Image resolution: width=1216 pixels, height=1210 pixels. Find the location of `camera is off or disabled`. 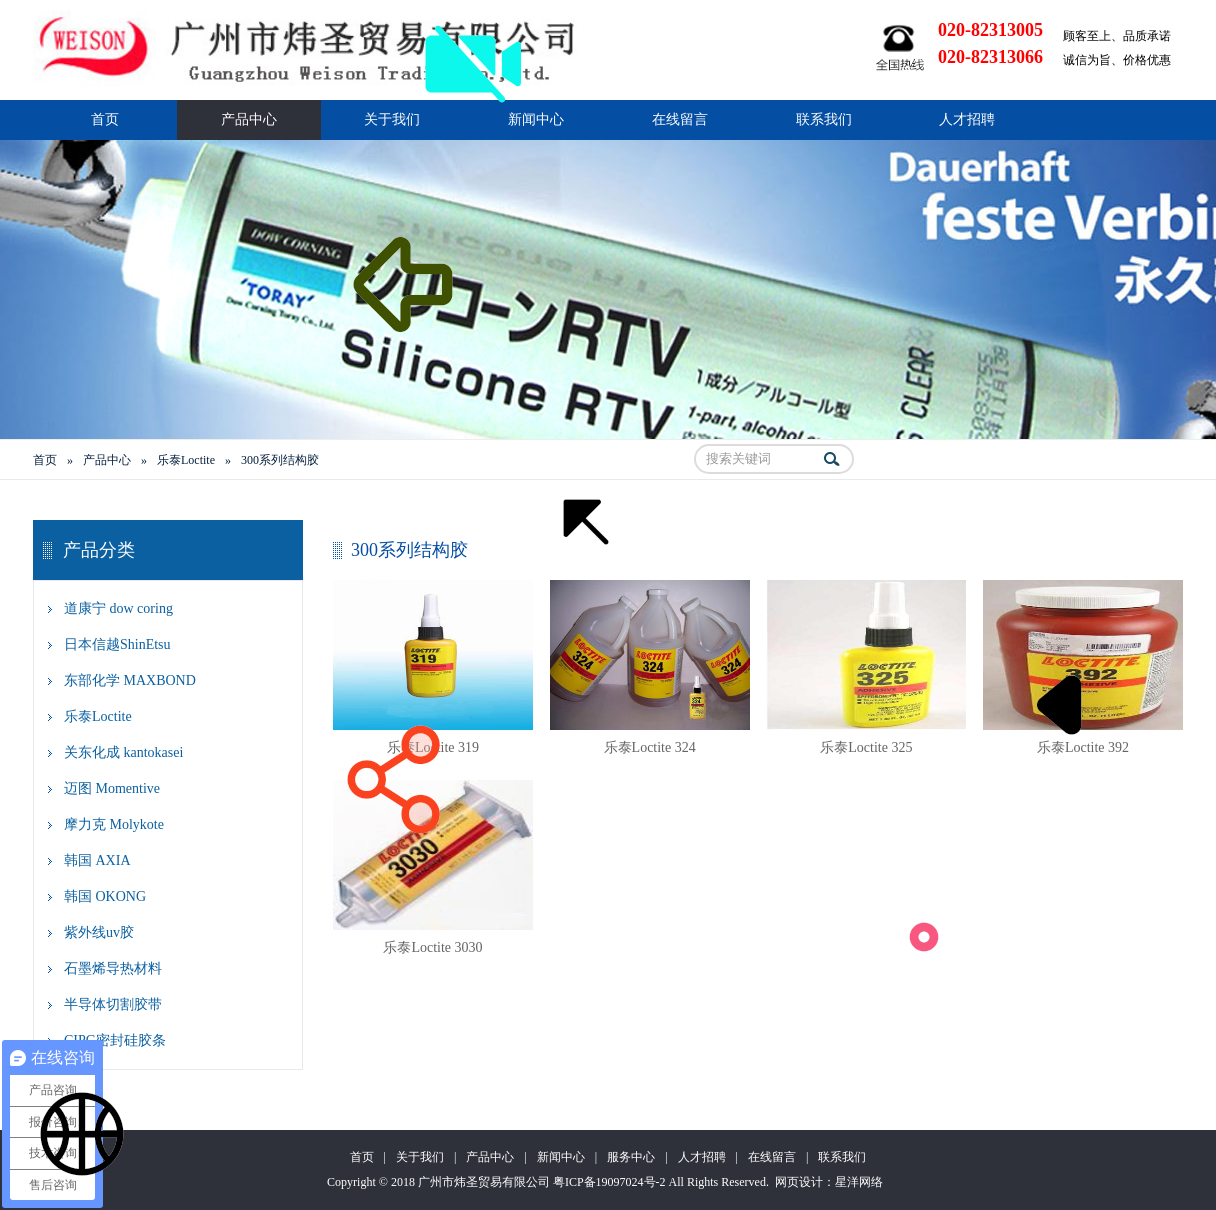

camera is off or disabled is located at coordinates (470, 64).